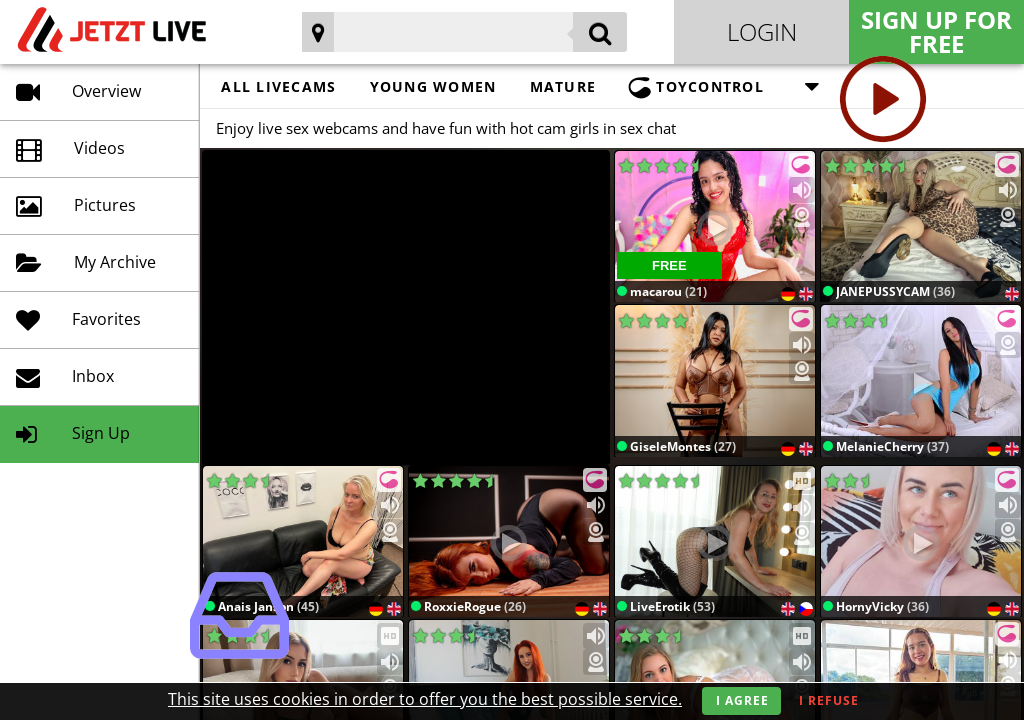 Image resolution: width=1024 pixels, height=720 pixels. Describe the element at coordinates (239, 615) in the screenshot. I see `view your inbox` at that location.